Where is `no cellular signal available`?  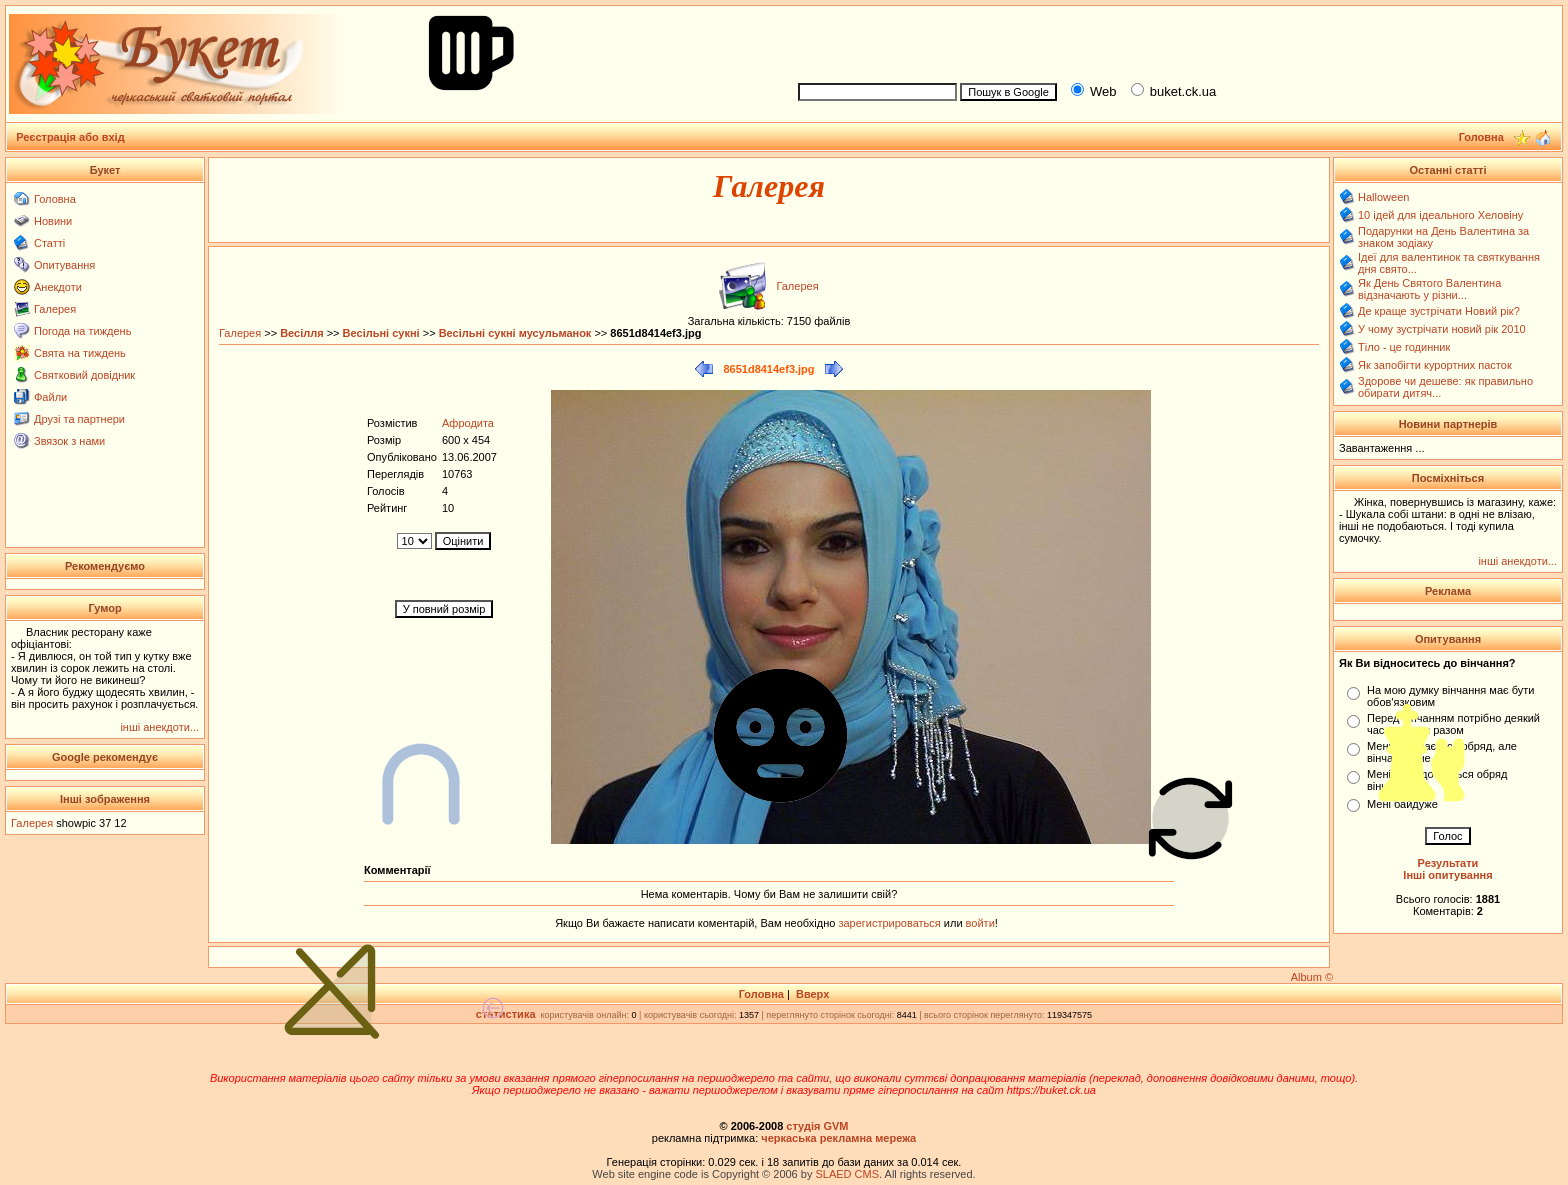 no cellular signal available is located at coordinates (337, 993).